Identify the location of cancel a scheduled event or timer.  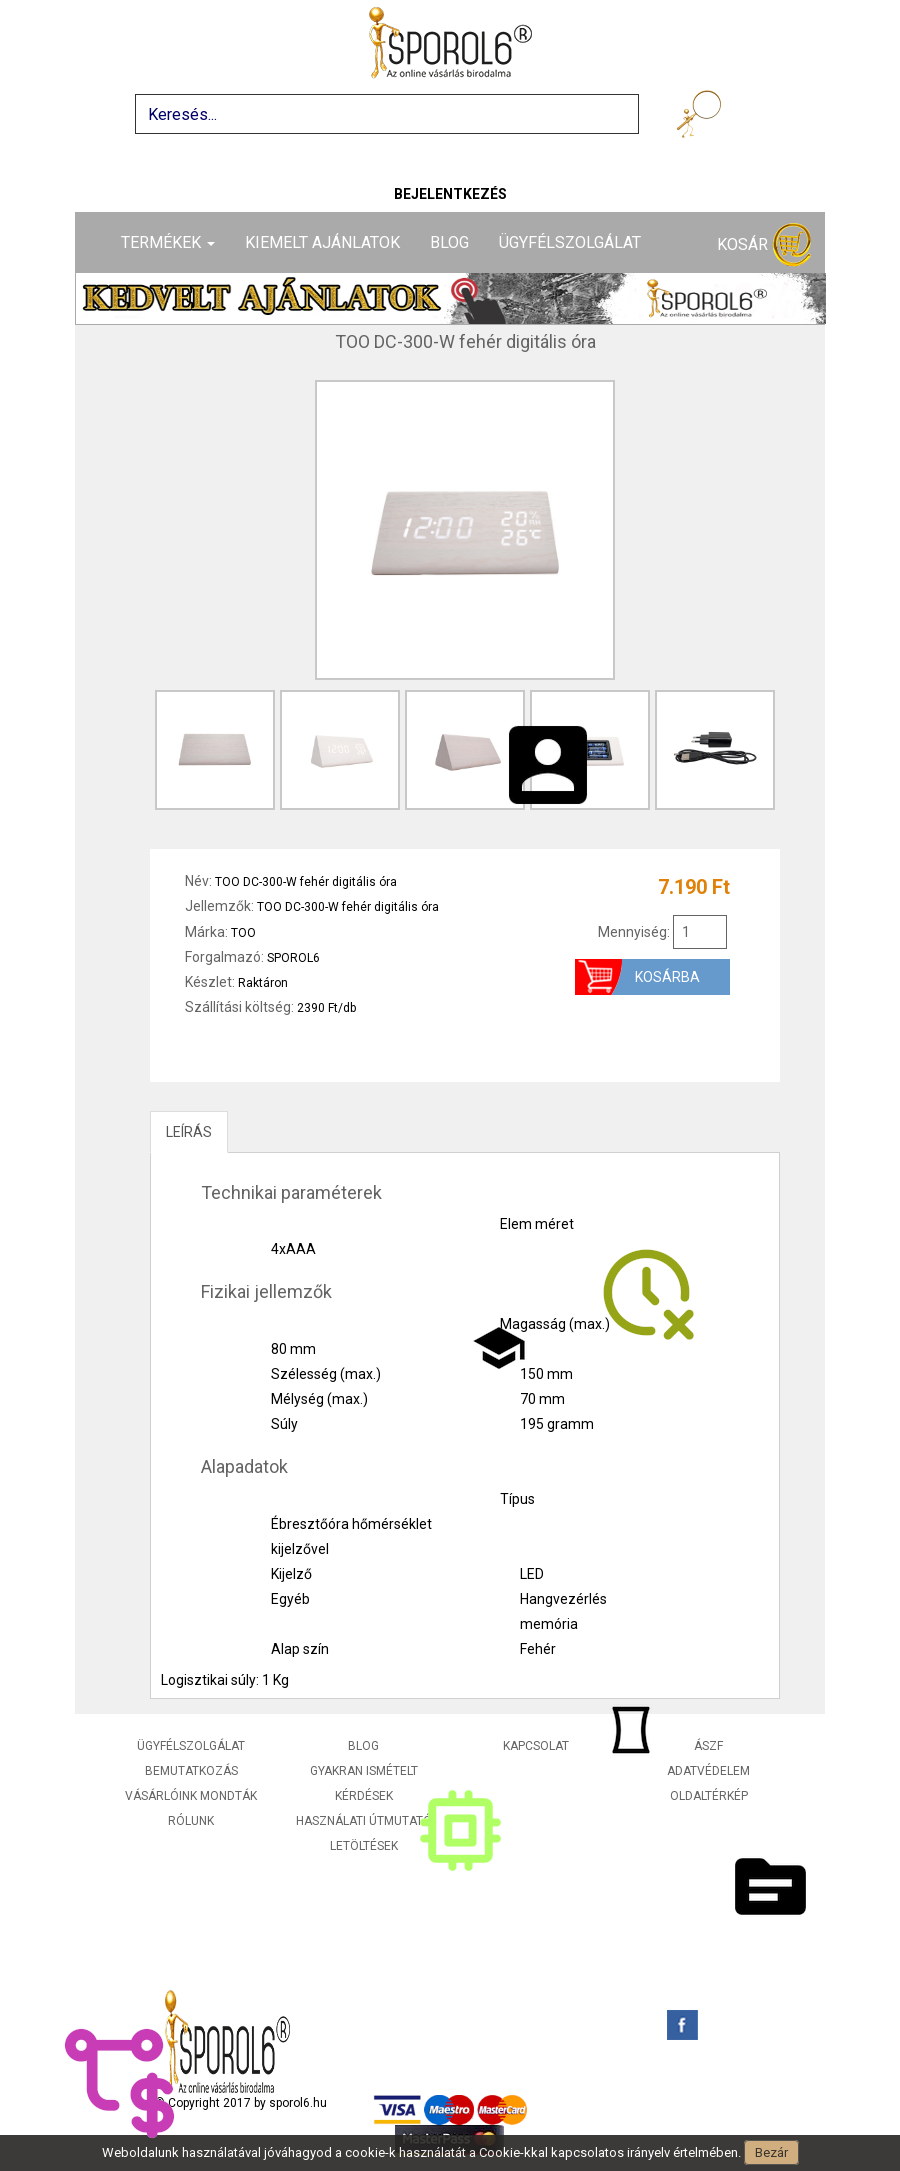
(646, 1292).